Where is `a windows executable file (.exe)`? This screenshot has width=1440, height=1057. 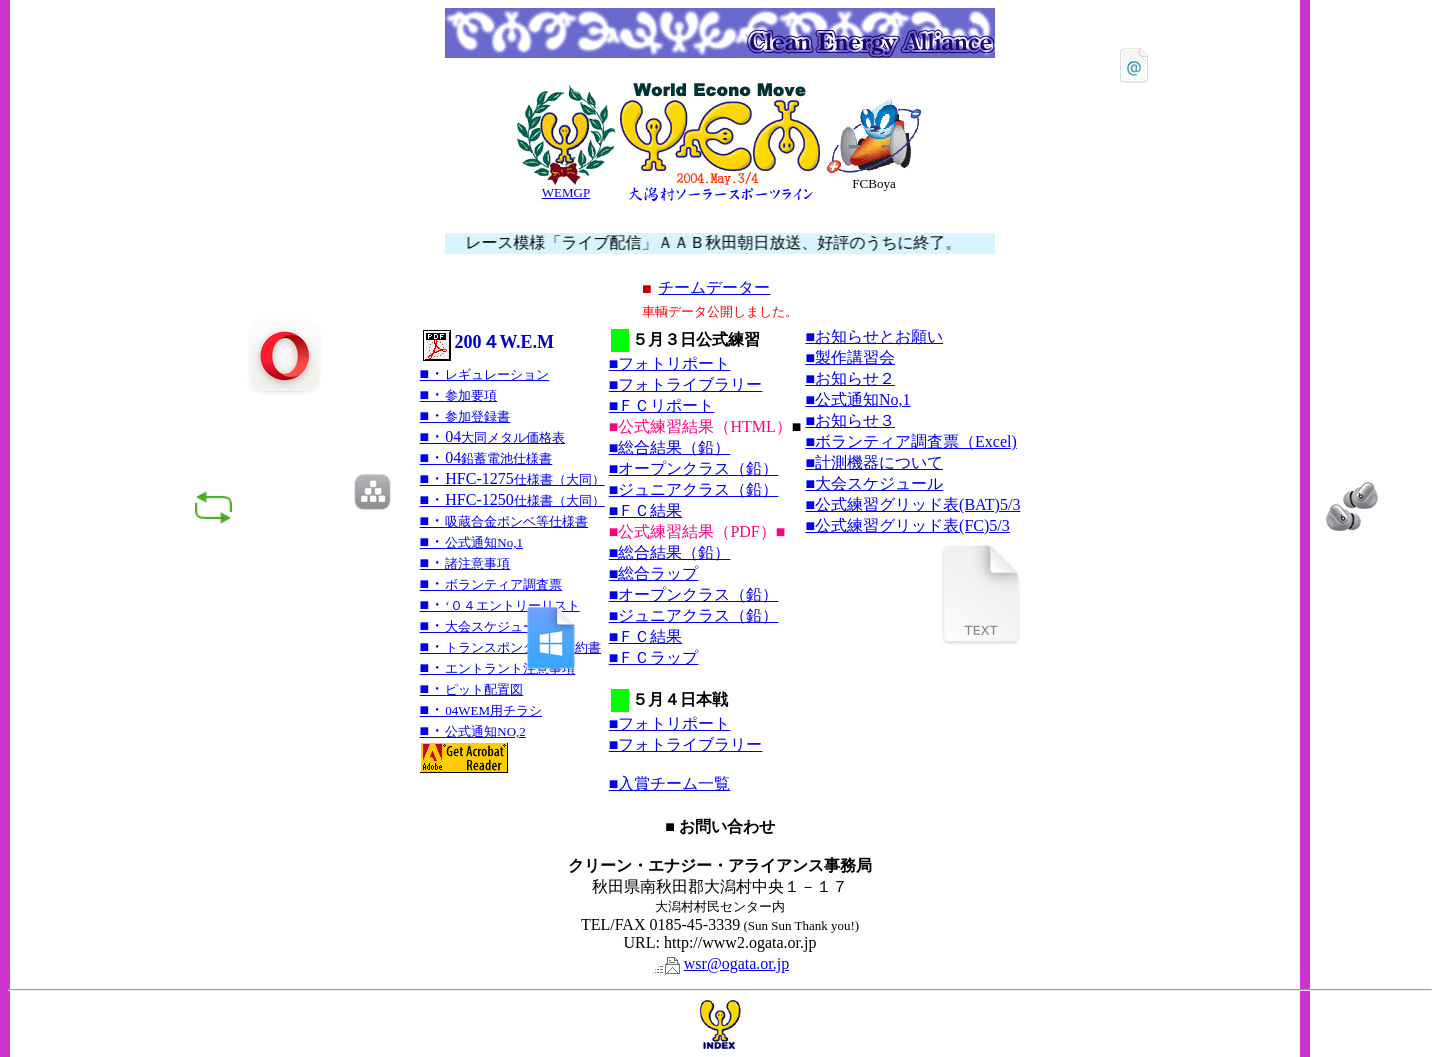 a windows executable file (.exe) is located at coordinates (551, 639).